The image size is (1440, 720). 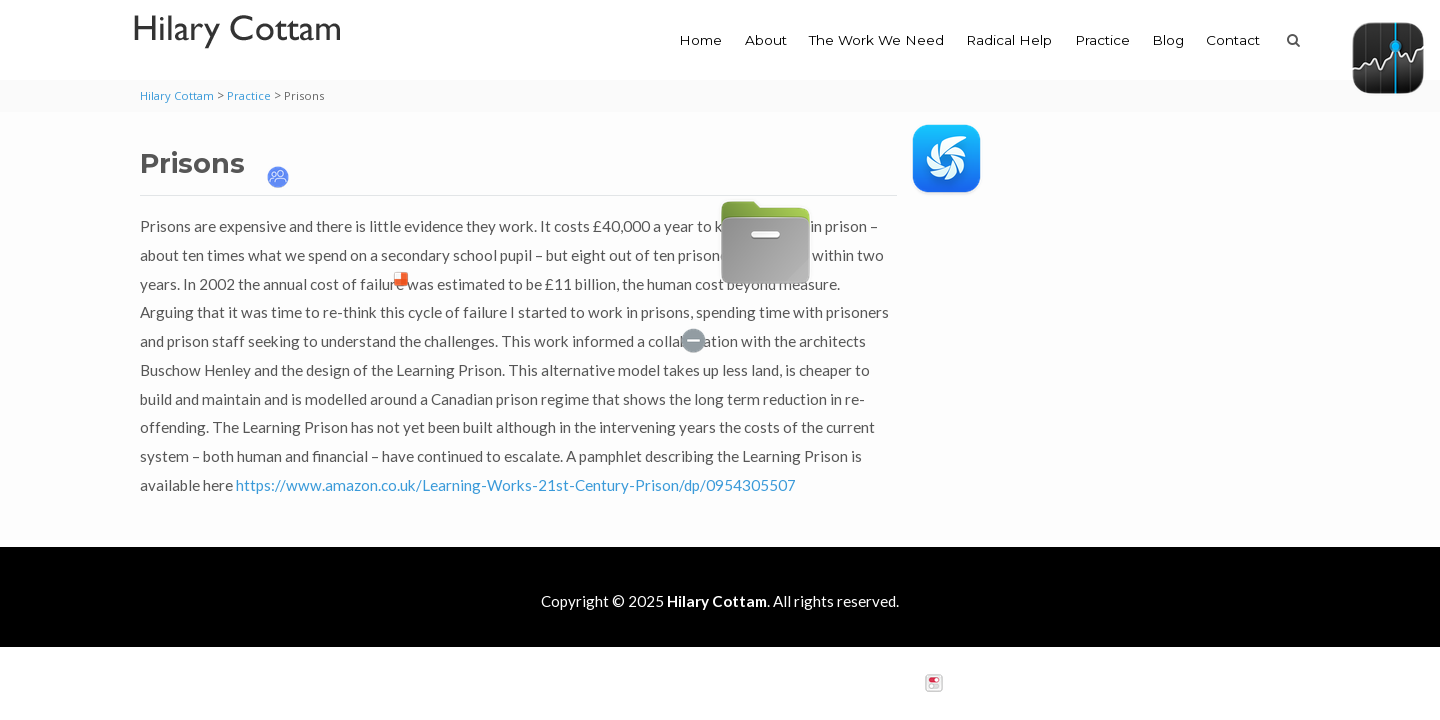 What do you see at coordinates (765, 242) in the screenshot?
I see `open the file manager` at bounding box center [765, 242].